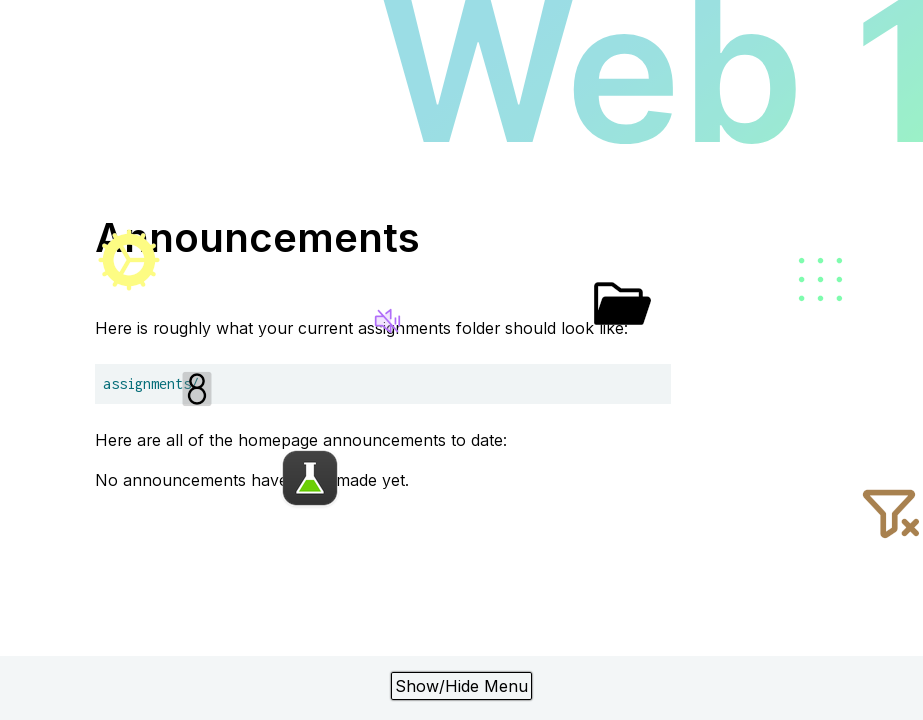 This screenshot has height=720, width=923. I want to click on open folder to view contents, so click(620, 302).